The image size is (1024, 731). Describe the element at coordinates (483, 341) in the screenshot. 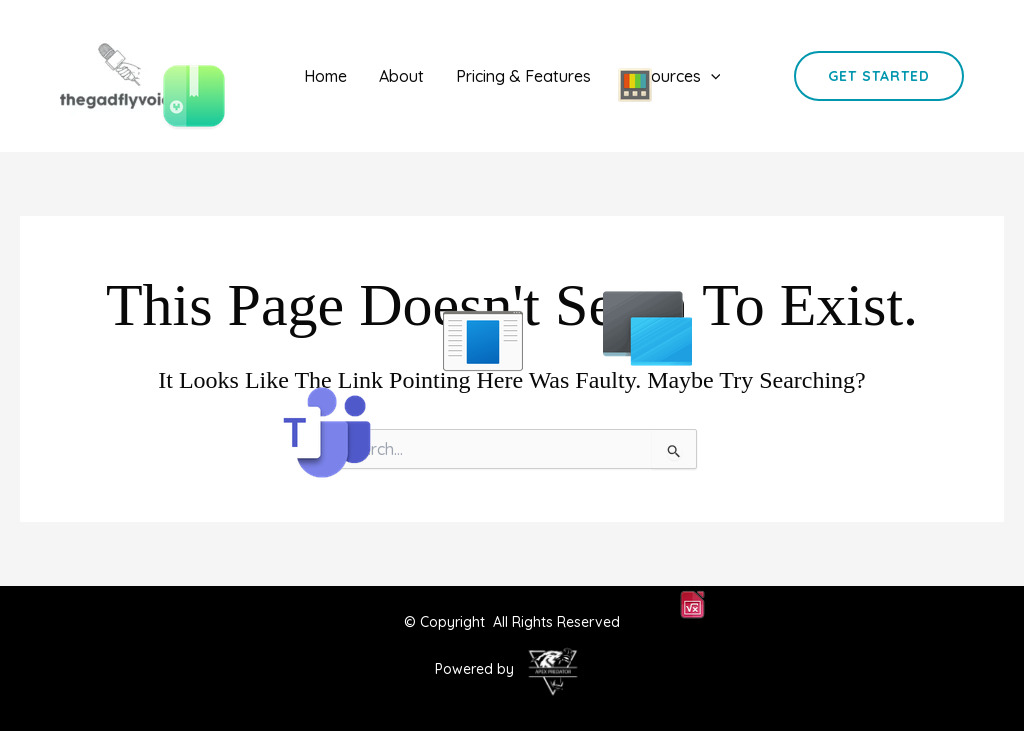

I see `open a program or application window` at that location.